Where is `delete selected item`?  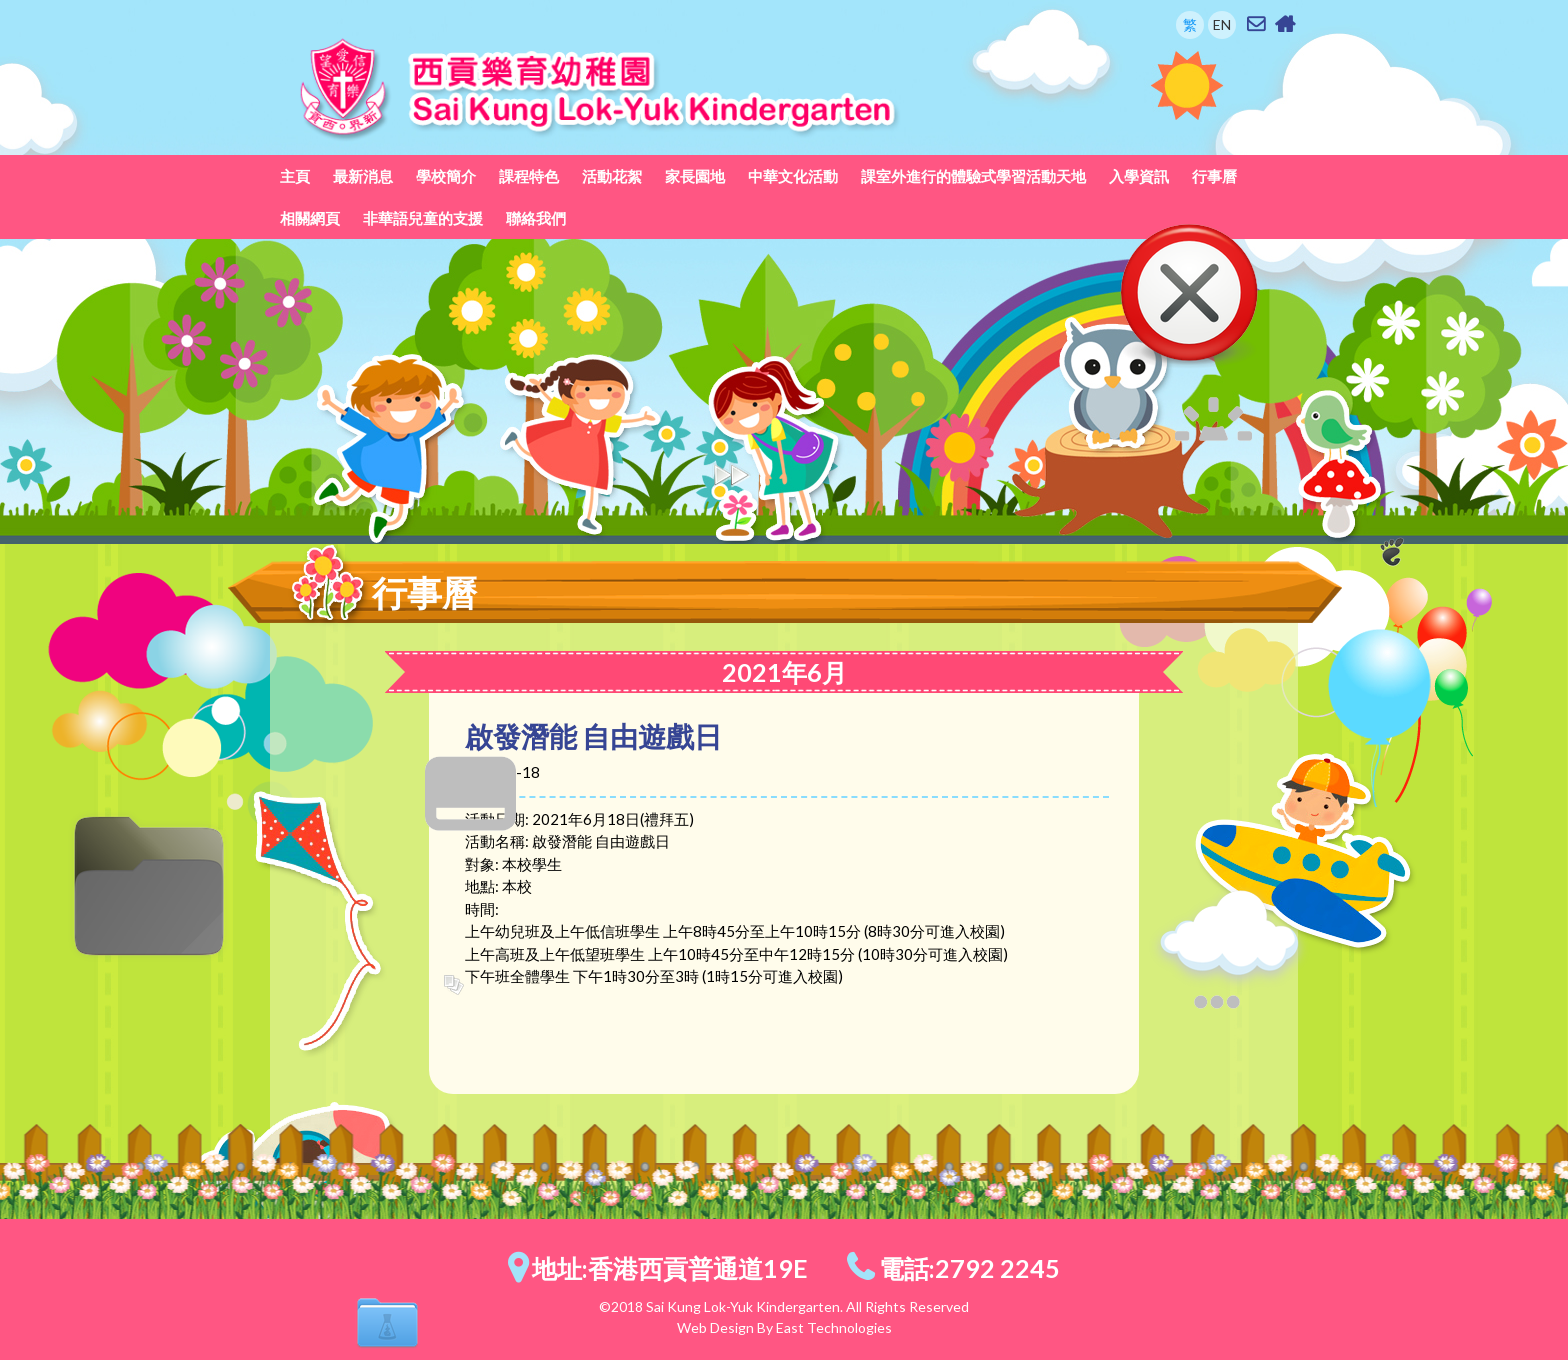 delete selected item is located at coordinates (1193, 294).